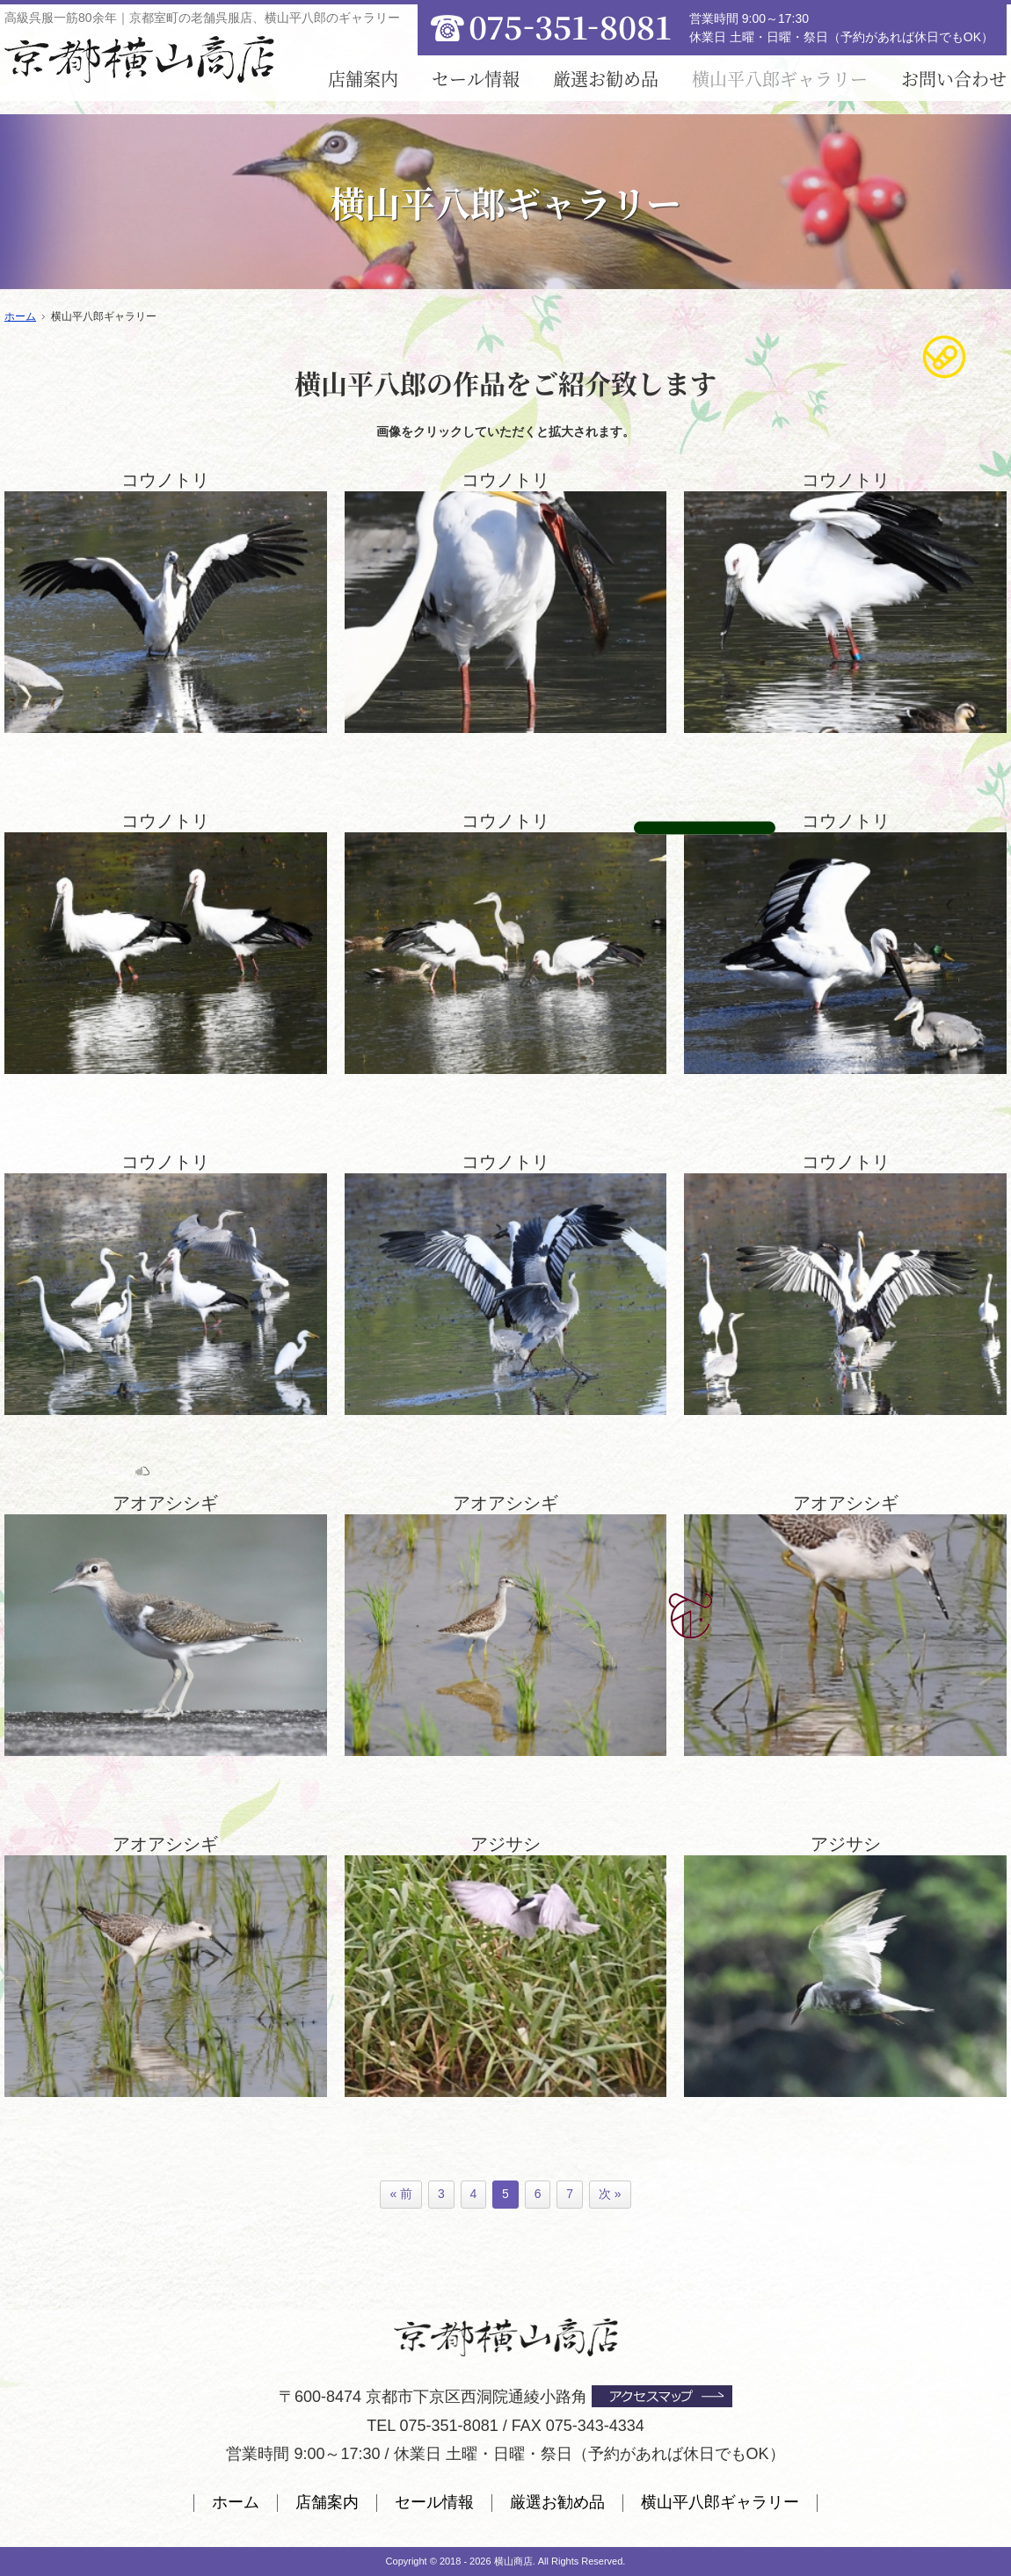  What do you see at coordinates (142, 1471) in the screenshot?
I see `open SoundCloud app` at bounding box center [142, 1471].